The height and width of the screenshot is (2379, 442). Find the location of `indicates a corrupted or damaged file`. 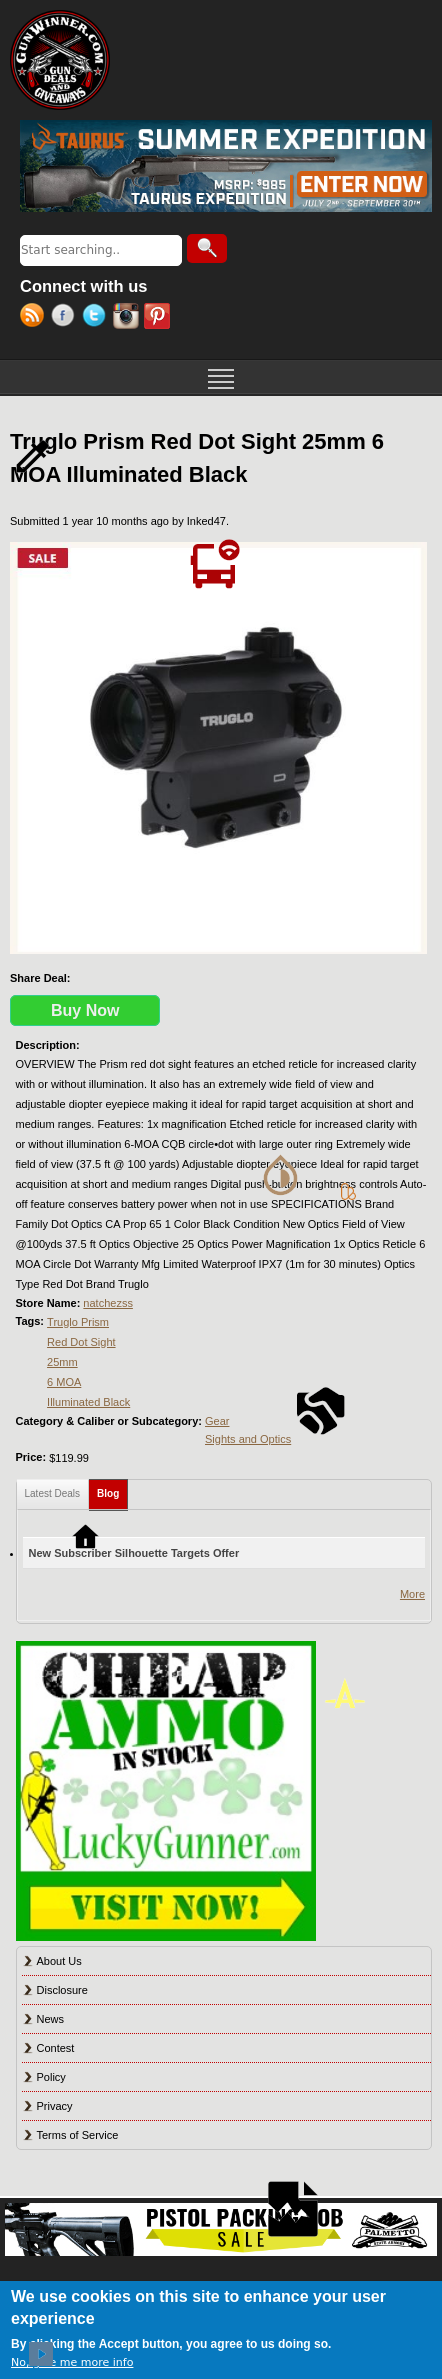

indicates a corrupted or damaged file is located at coordinates (293, 2209).